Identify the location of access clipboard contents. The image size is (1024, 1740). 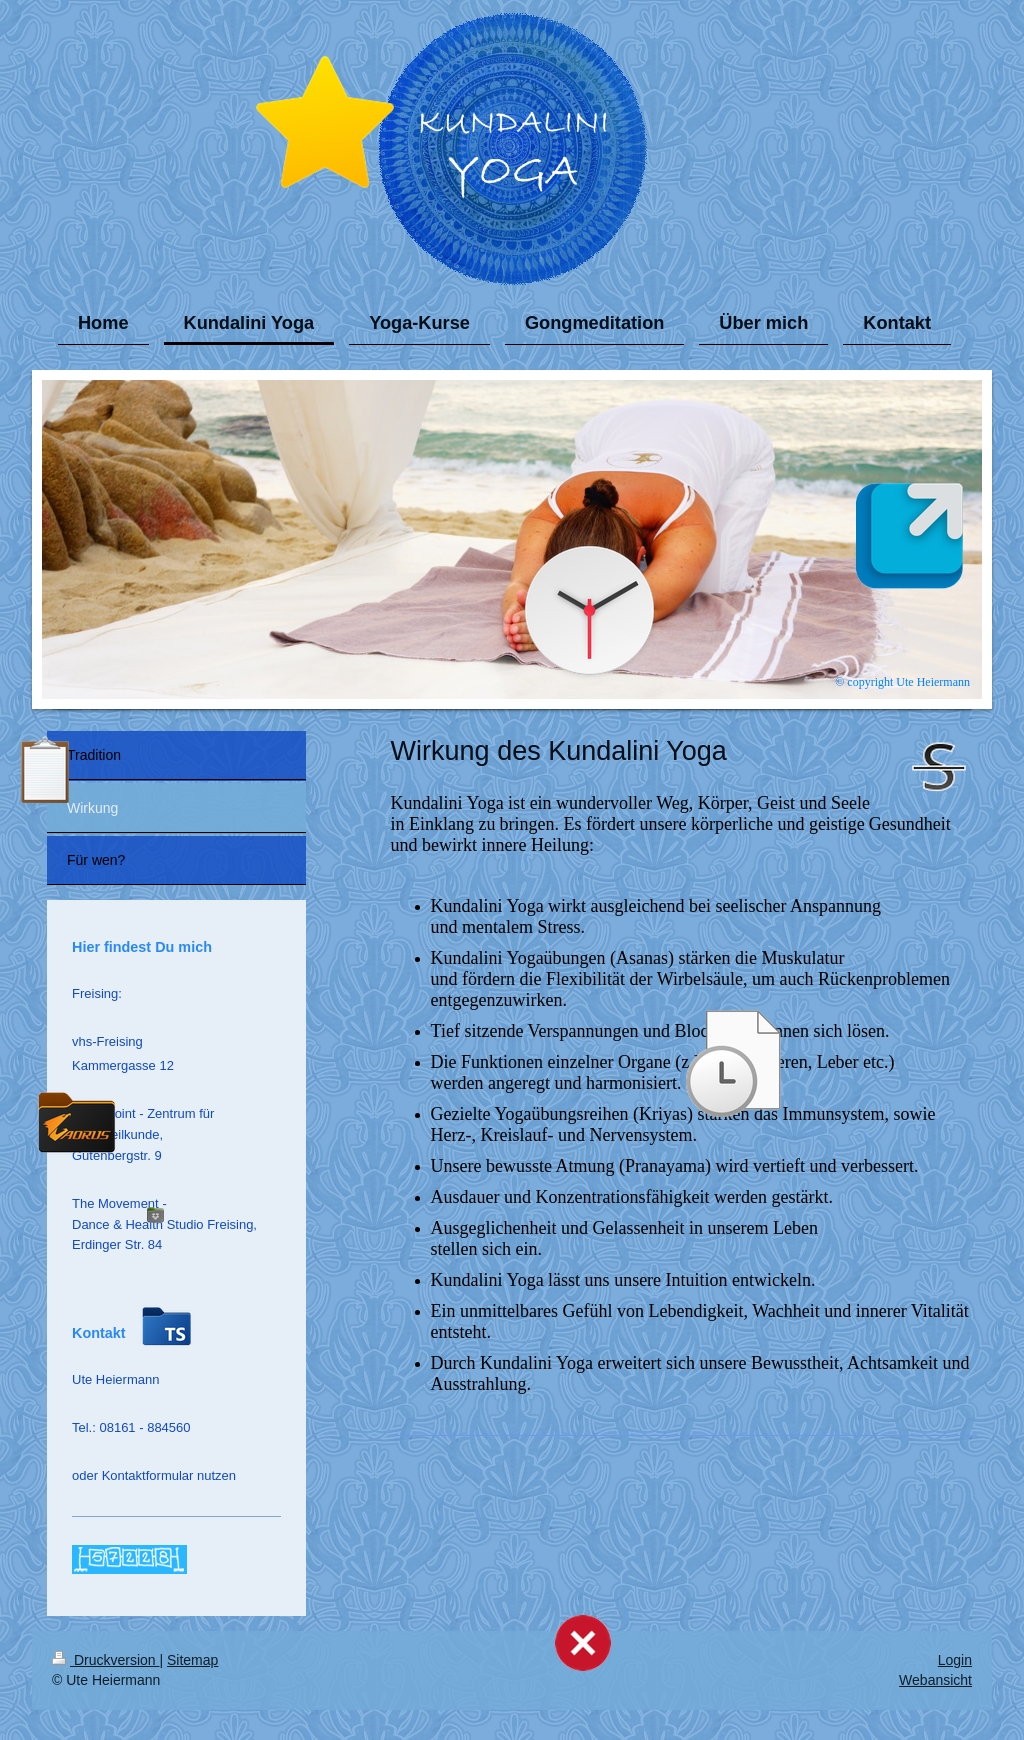
(45, 770).